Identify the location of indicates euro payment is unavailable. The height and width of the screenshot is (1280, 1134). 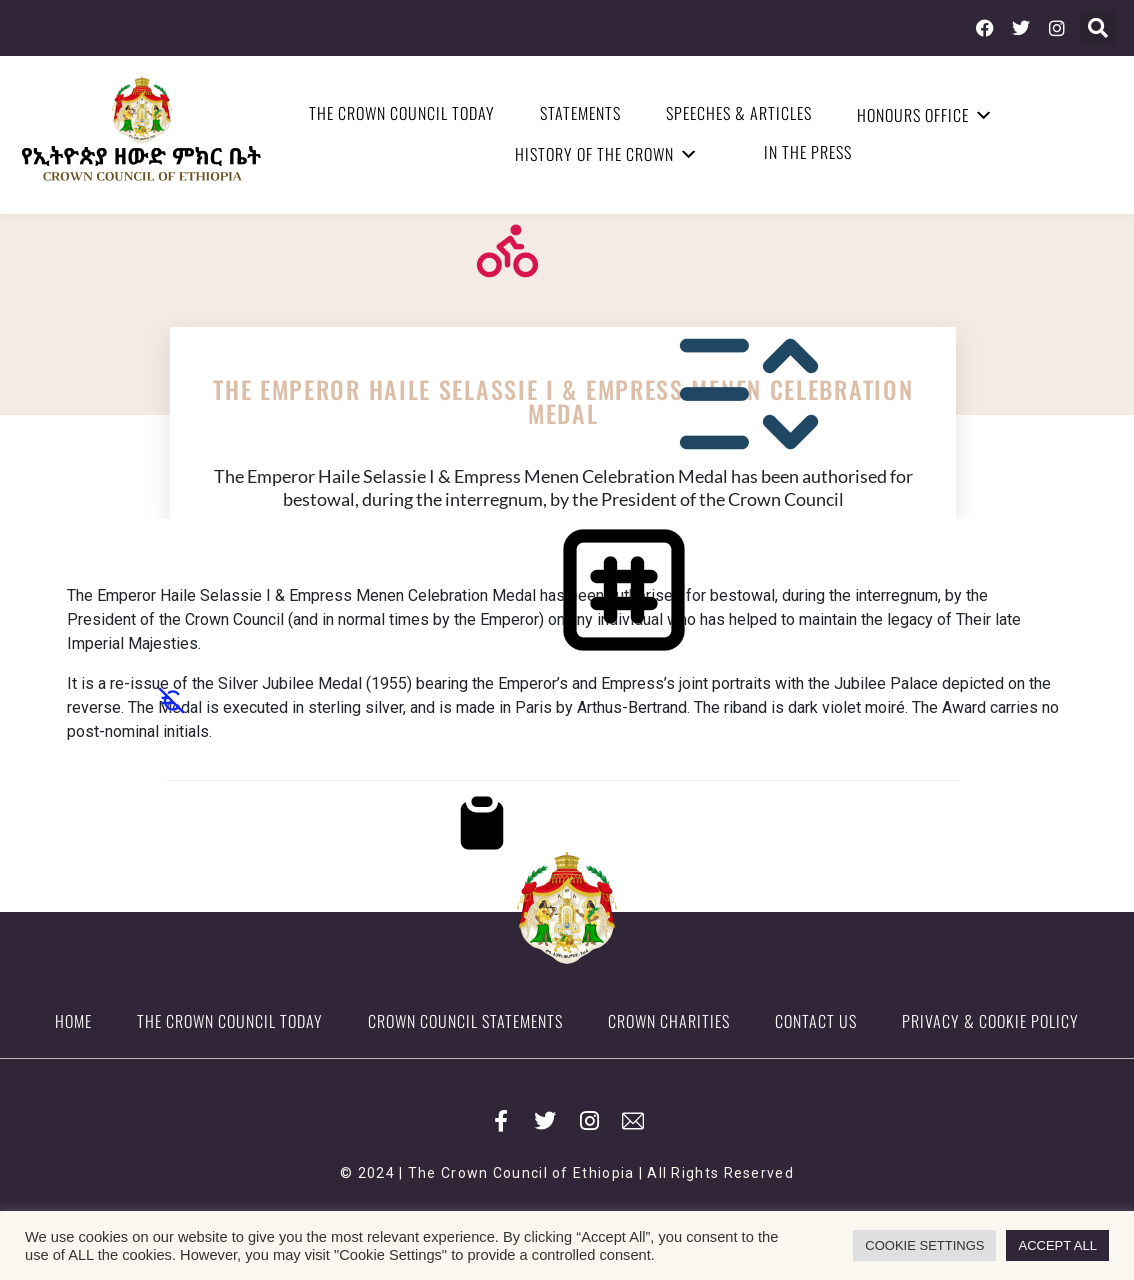
(171, 700).